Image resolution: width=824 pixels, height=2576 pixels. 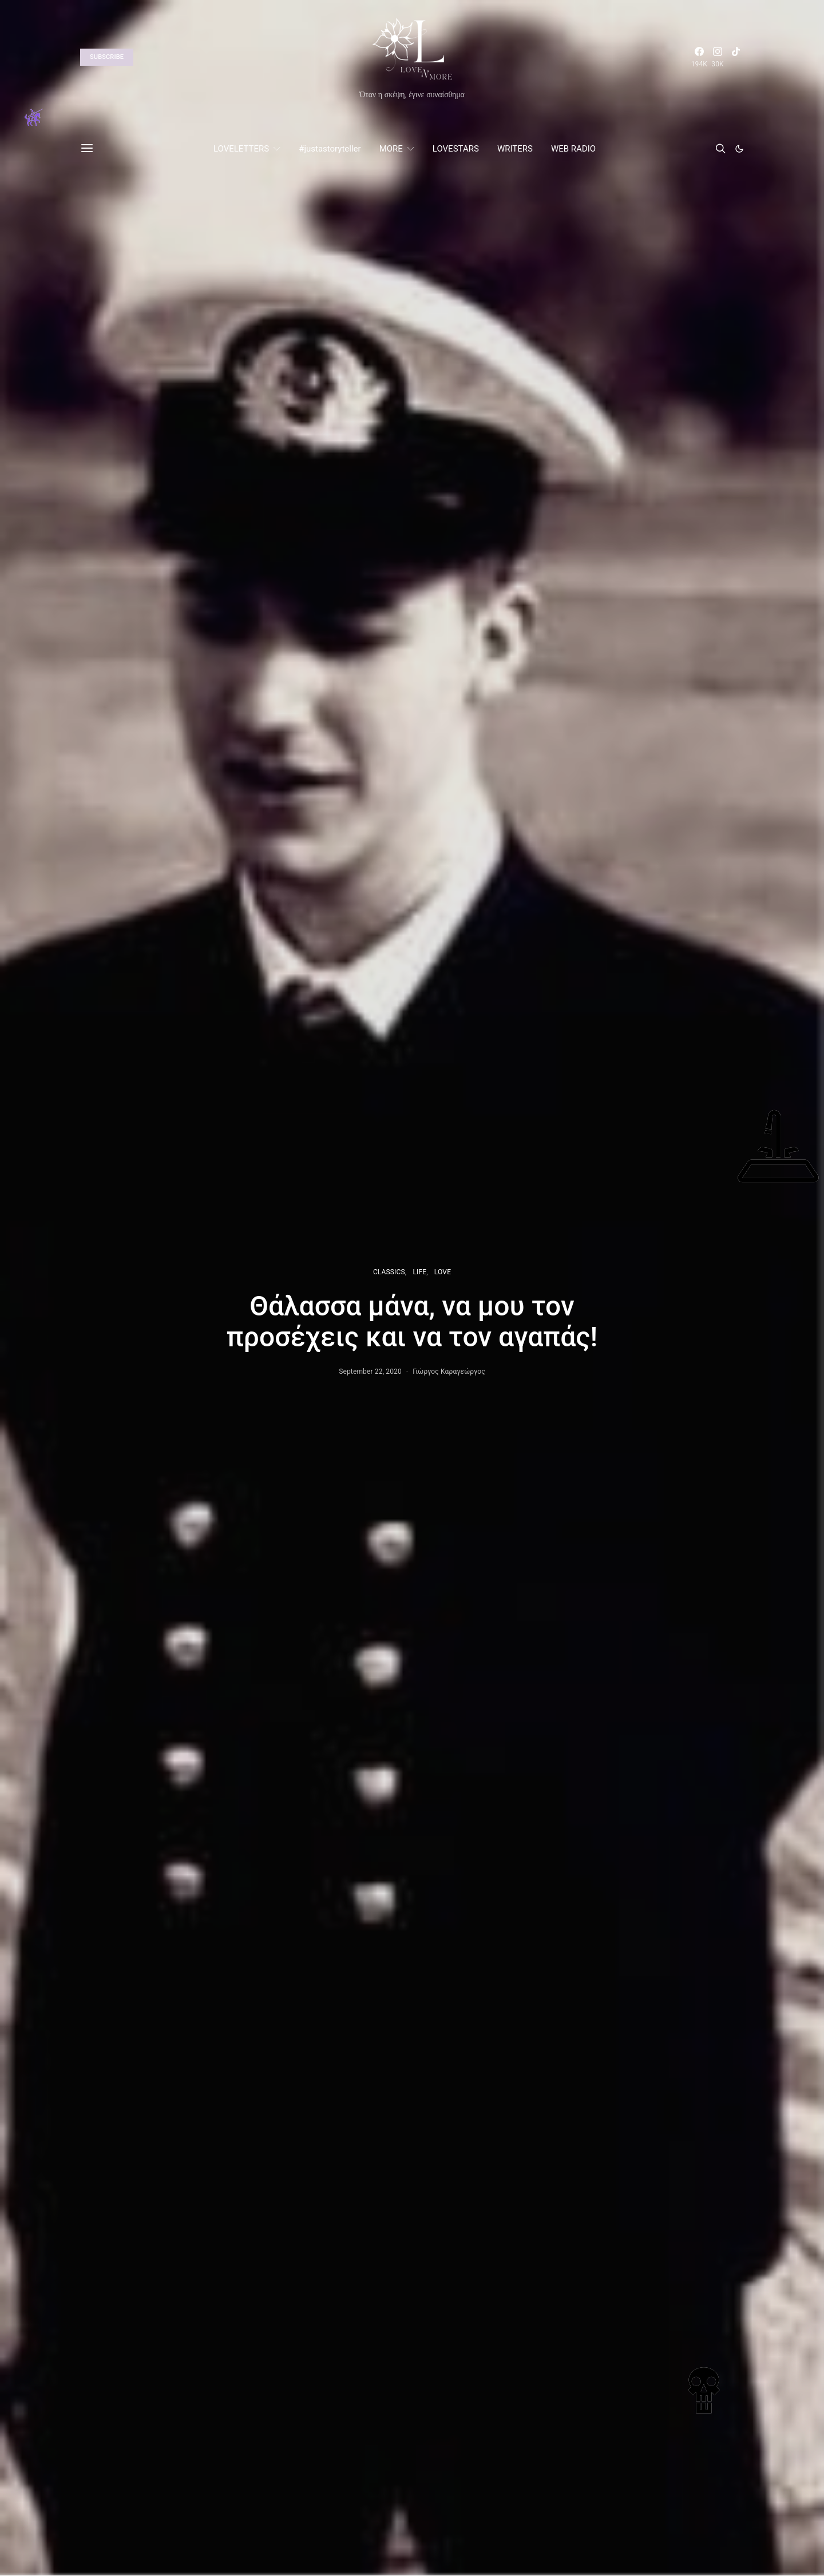 I want to click on select knight or cavalry unit in a strategy game, so click(x=34, y=117).